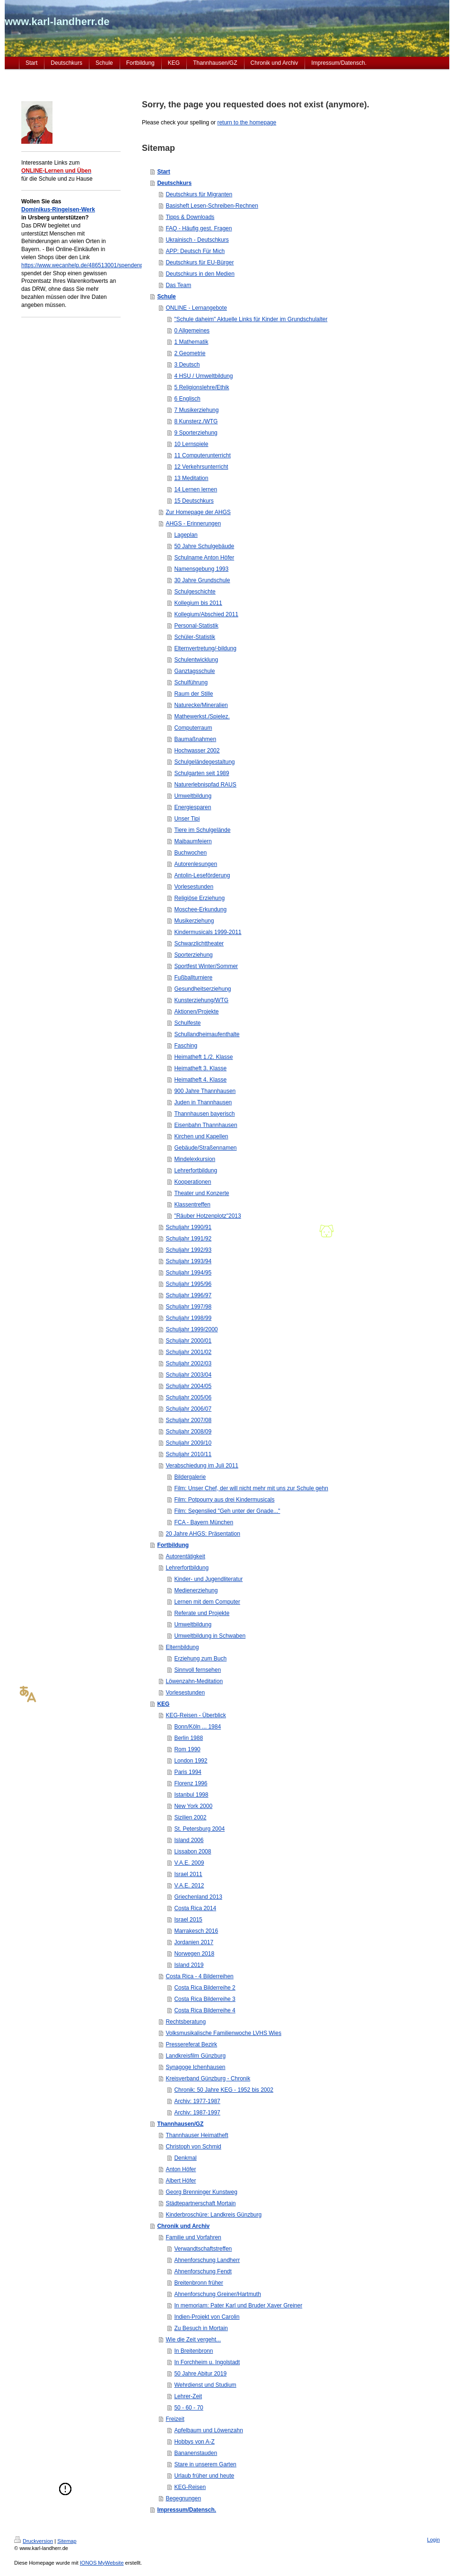 Image resolution: width=454 pixels, height=2576 pixels. I want to click on view pet-related content or settings, so click(326, 1231).